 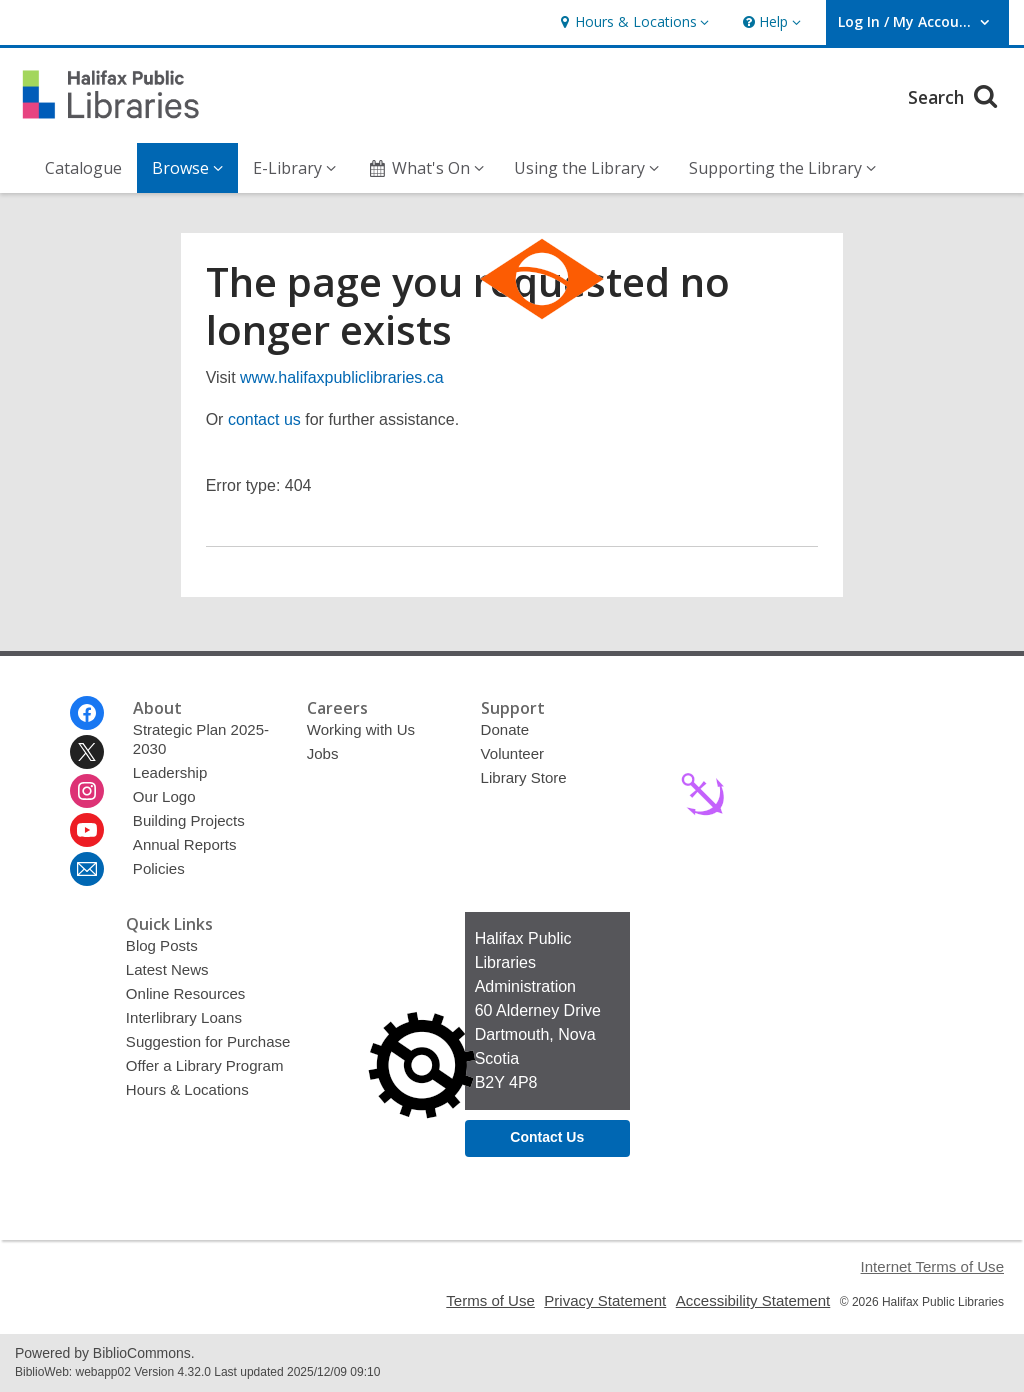 What do you see at coordinates (703, 794) in the screenshot?
I see `navigate to maritime or nautical settings` at bounding box center [703, 794].